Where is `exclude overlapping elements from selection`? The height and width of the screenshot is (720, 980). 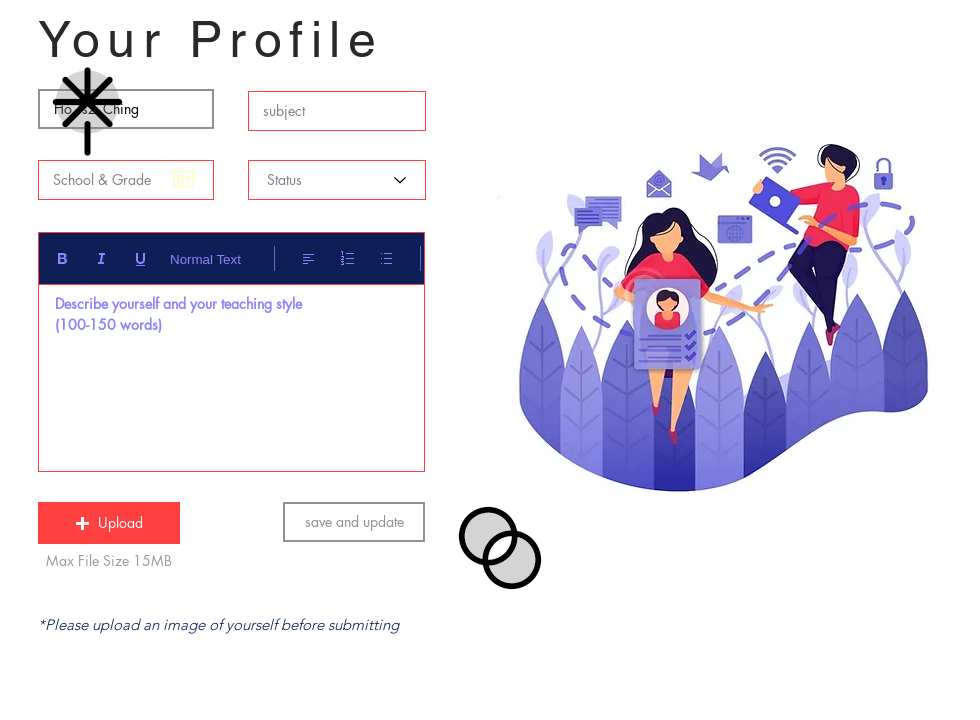 exclude overlapping elements from selection is located at coordinates (500, 548).